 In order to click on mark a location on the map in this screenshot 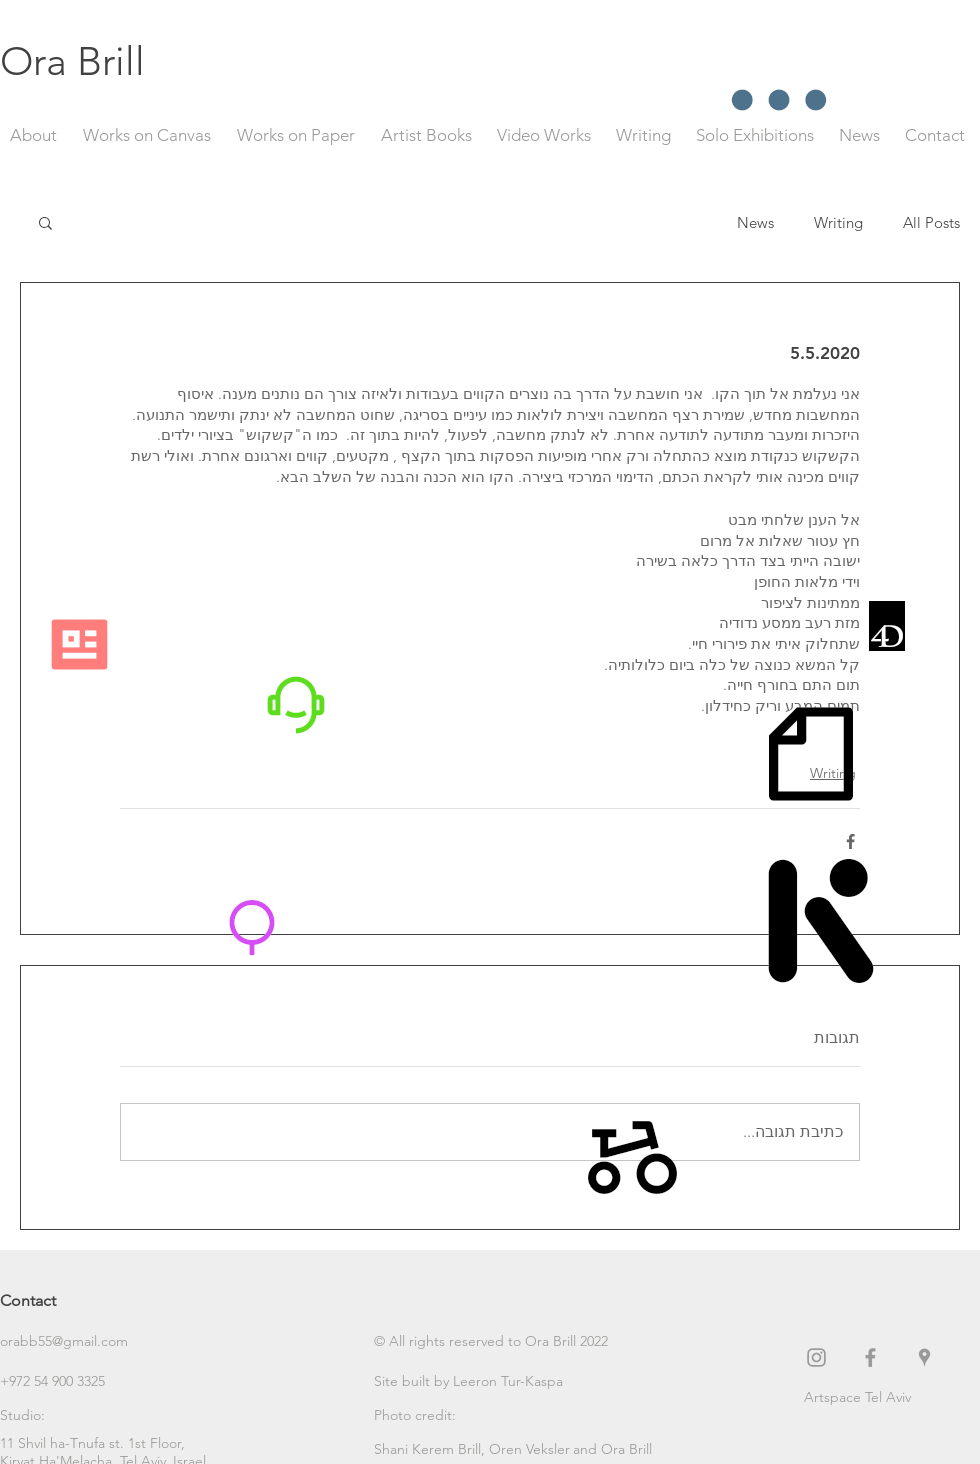, I will do `click(252, 925)`.